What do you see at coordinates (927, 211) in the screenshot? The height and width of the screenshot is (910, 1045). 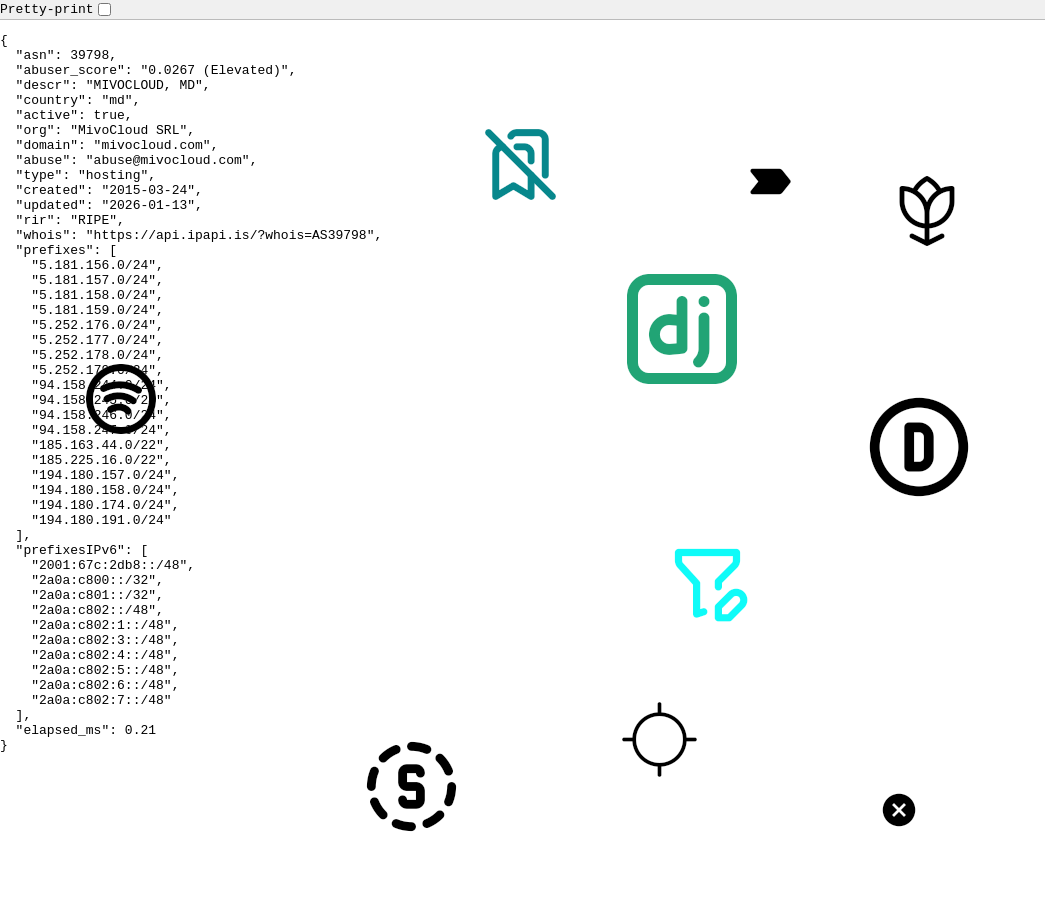 I see `access garden or plant care features` at bounding box center [927, 211].